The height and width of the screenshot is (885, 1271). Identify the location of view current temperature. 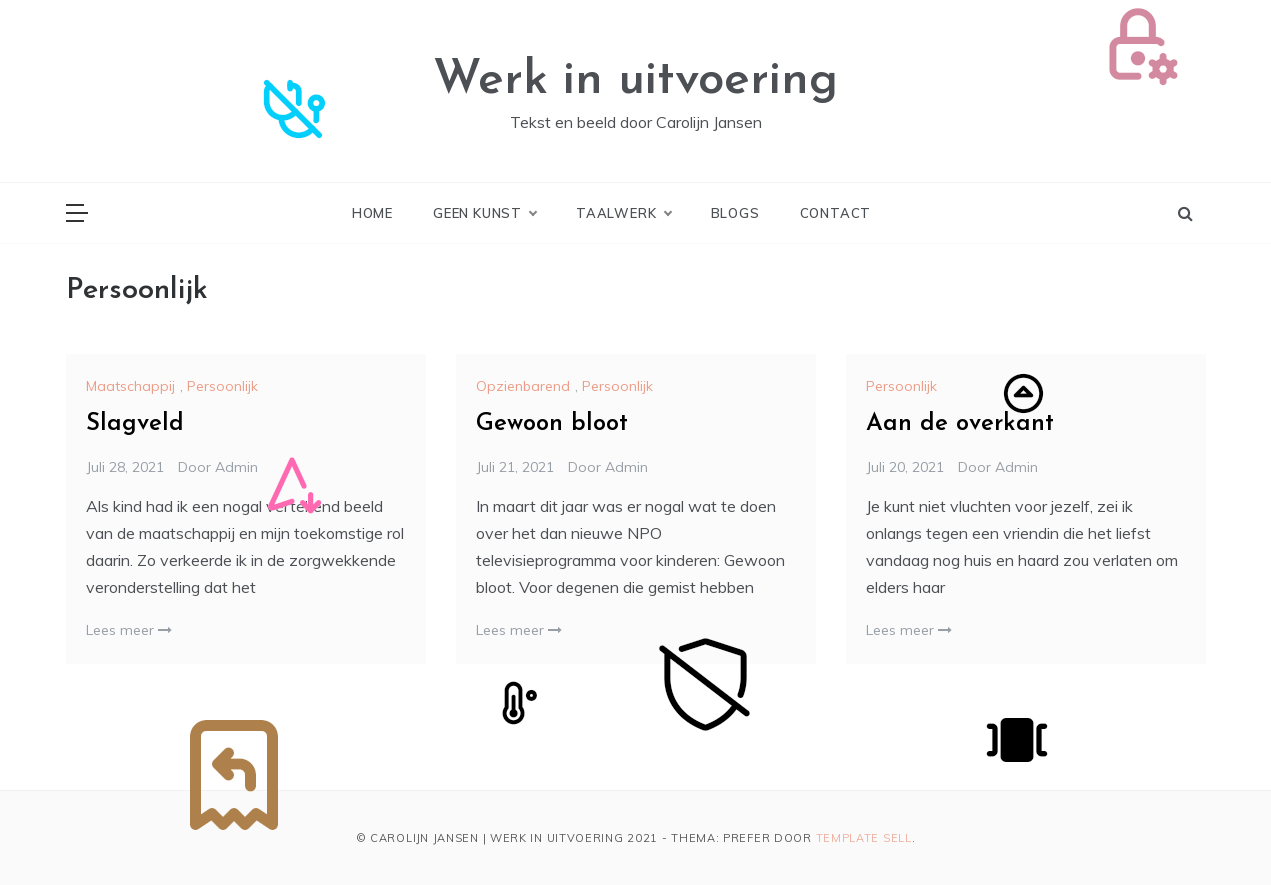
(517, 703).